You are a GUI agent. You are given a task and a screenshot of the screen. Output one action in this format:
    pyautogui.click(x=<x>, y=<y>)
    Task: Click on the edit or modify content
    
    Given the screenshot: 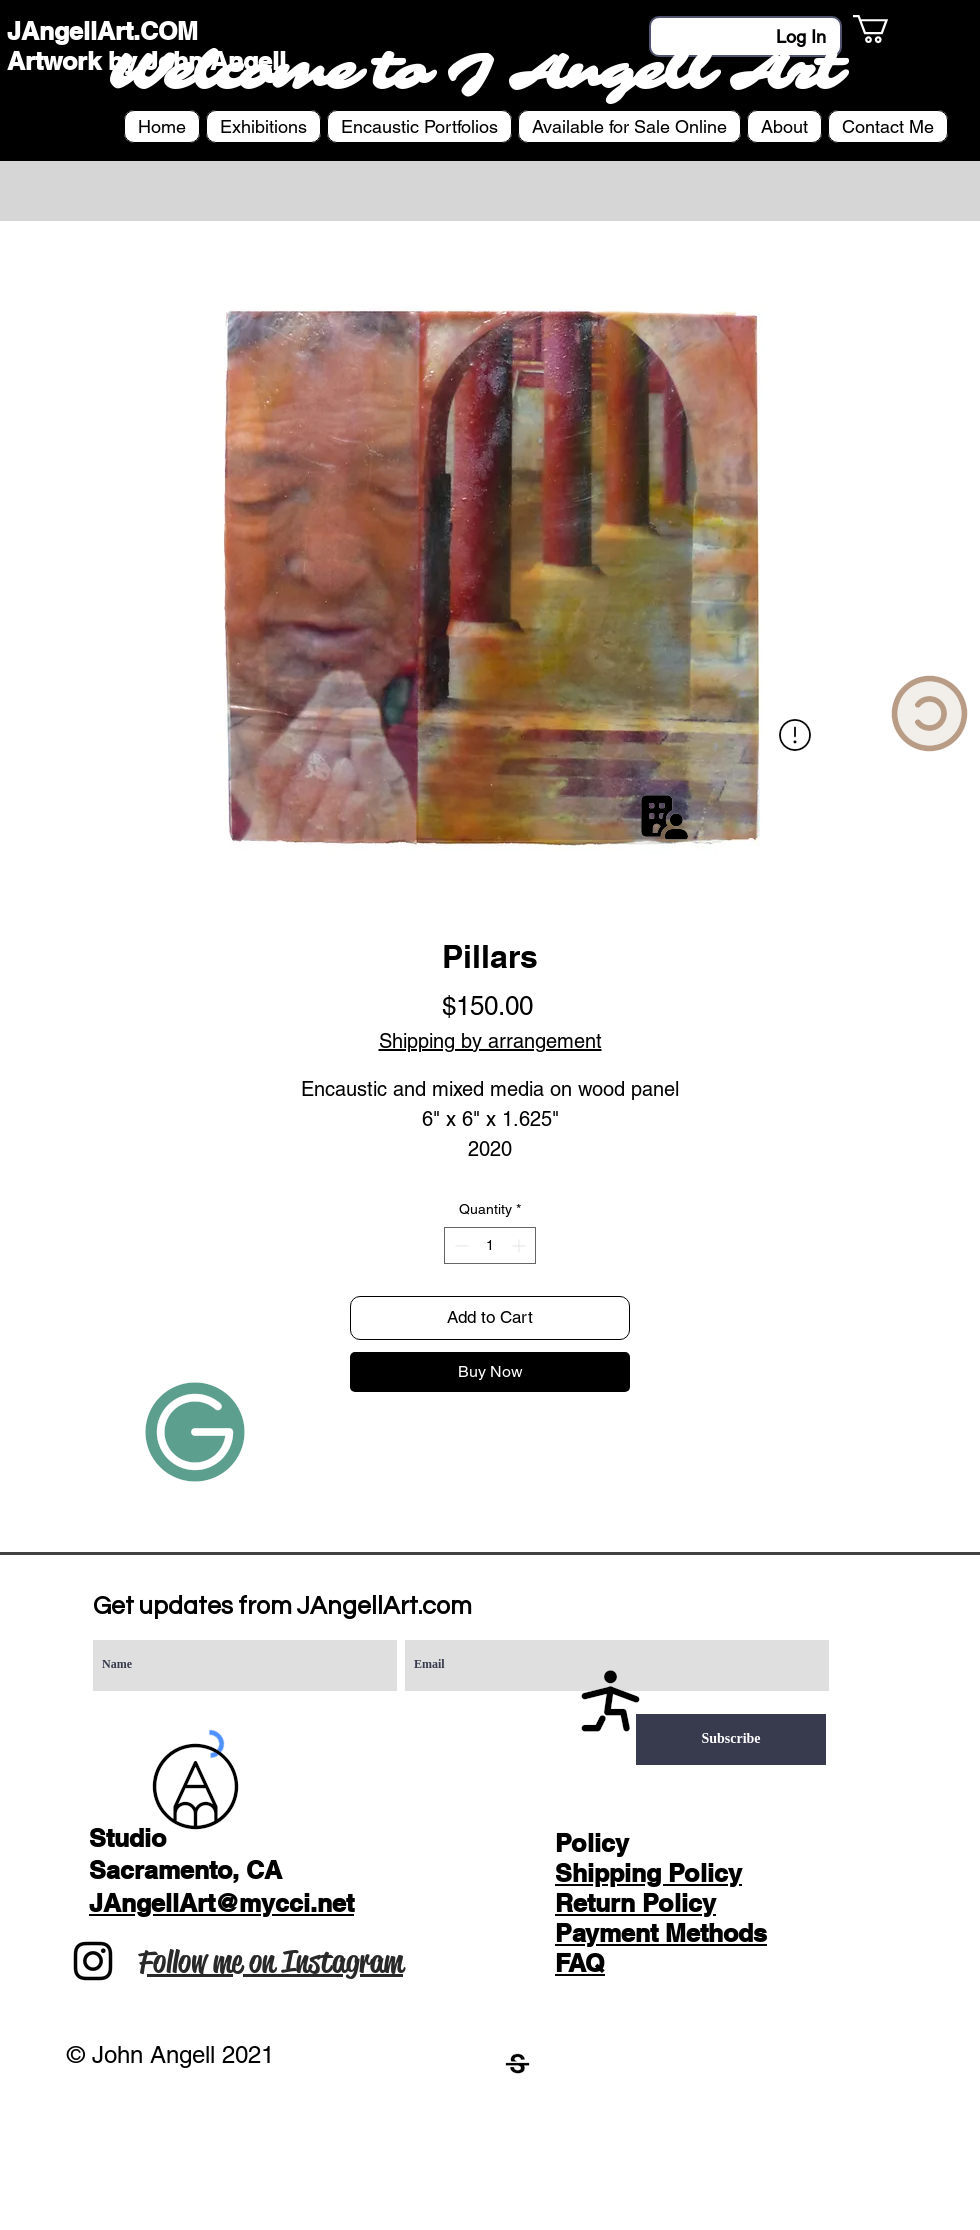 What is the action you would take?
    pyautogui.click(x=195, y=1786)
    